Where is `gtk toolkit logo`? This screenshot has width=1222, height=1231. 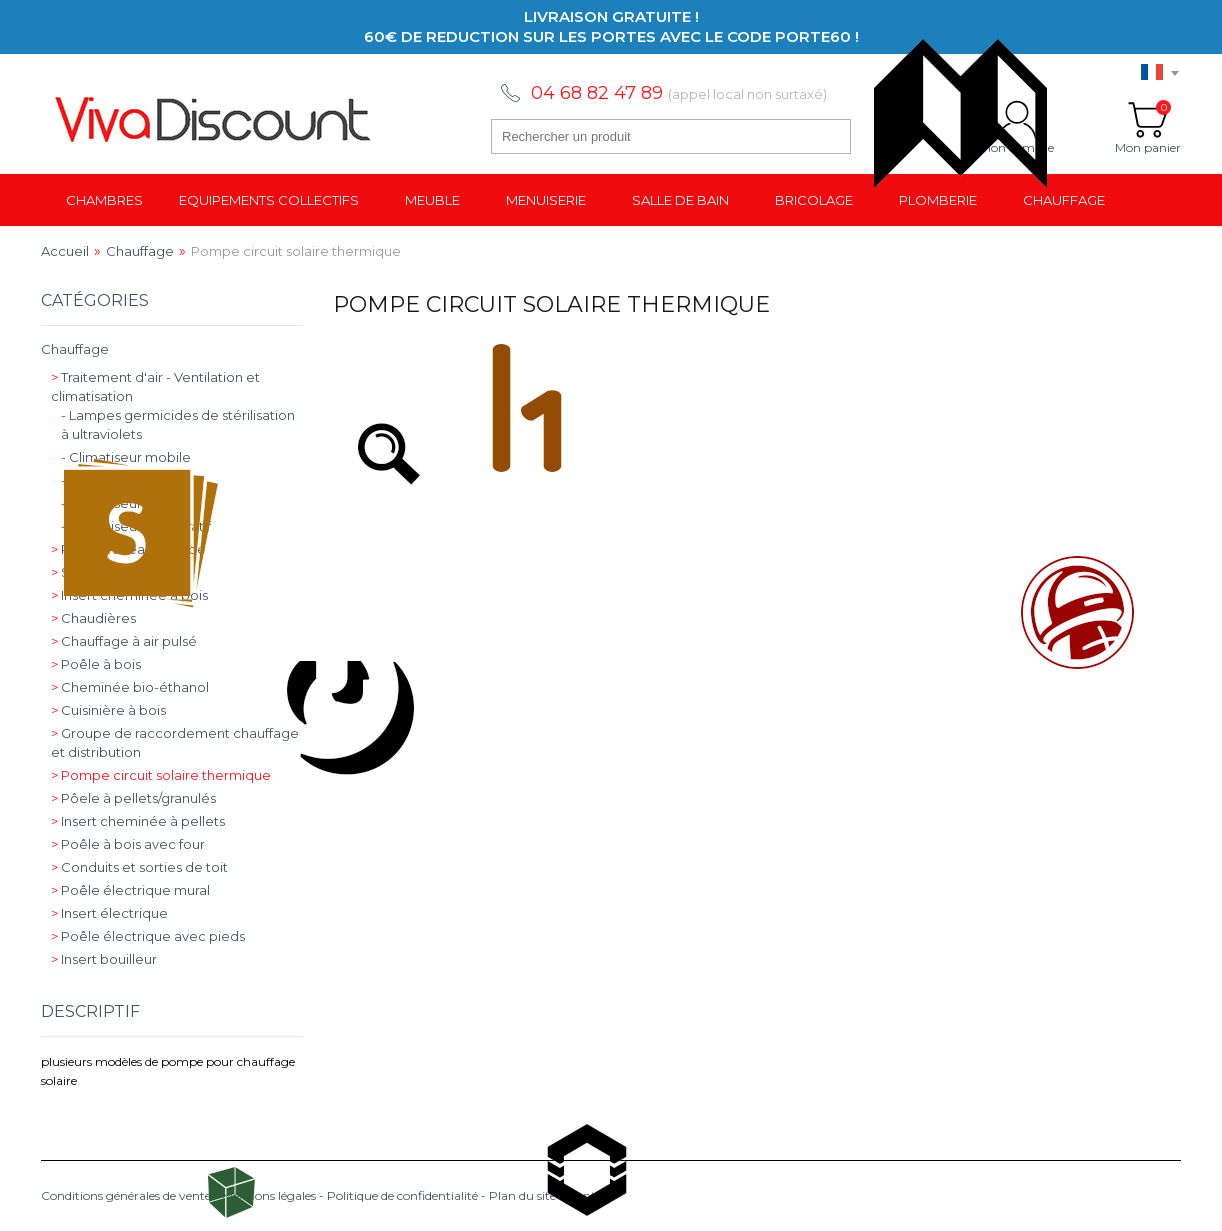
gtk toolkit logo is located at coordinates (231, 1192).